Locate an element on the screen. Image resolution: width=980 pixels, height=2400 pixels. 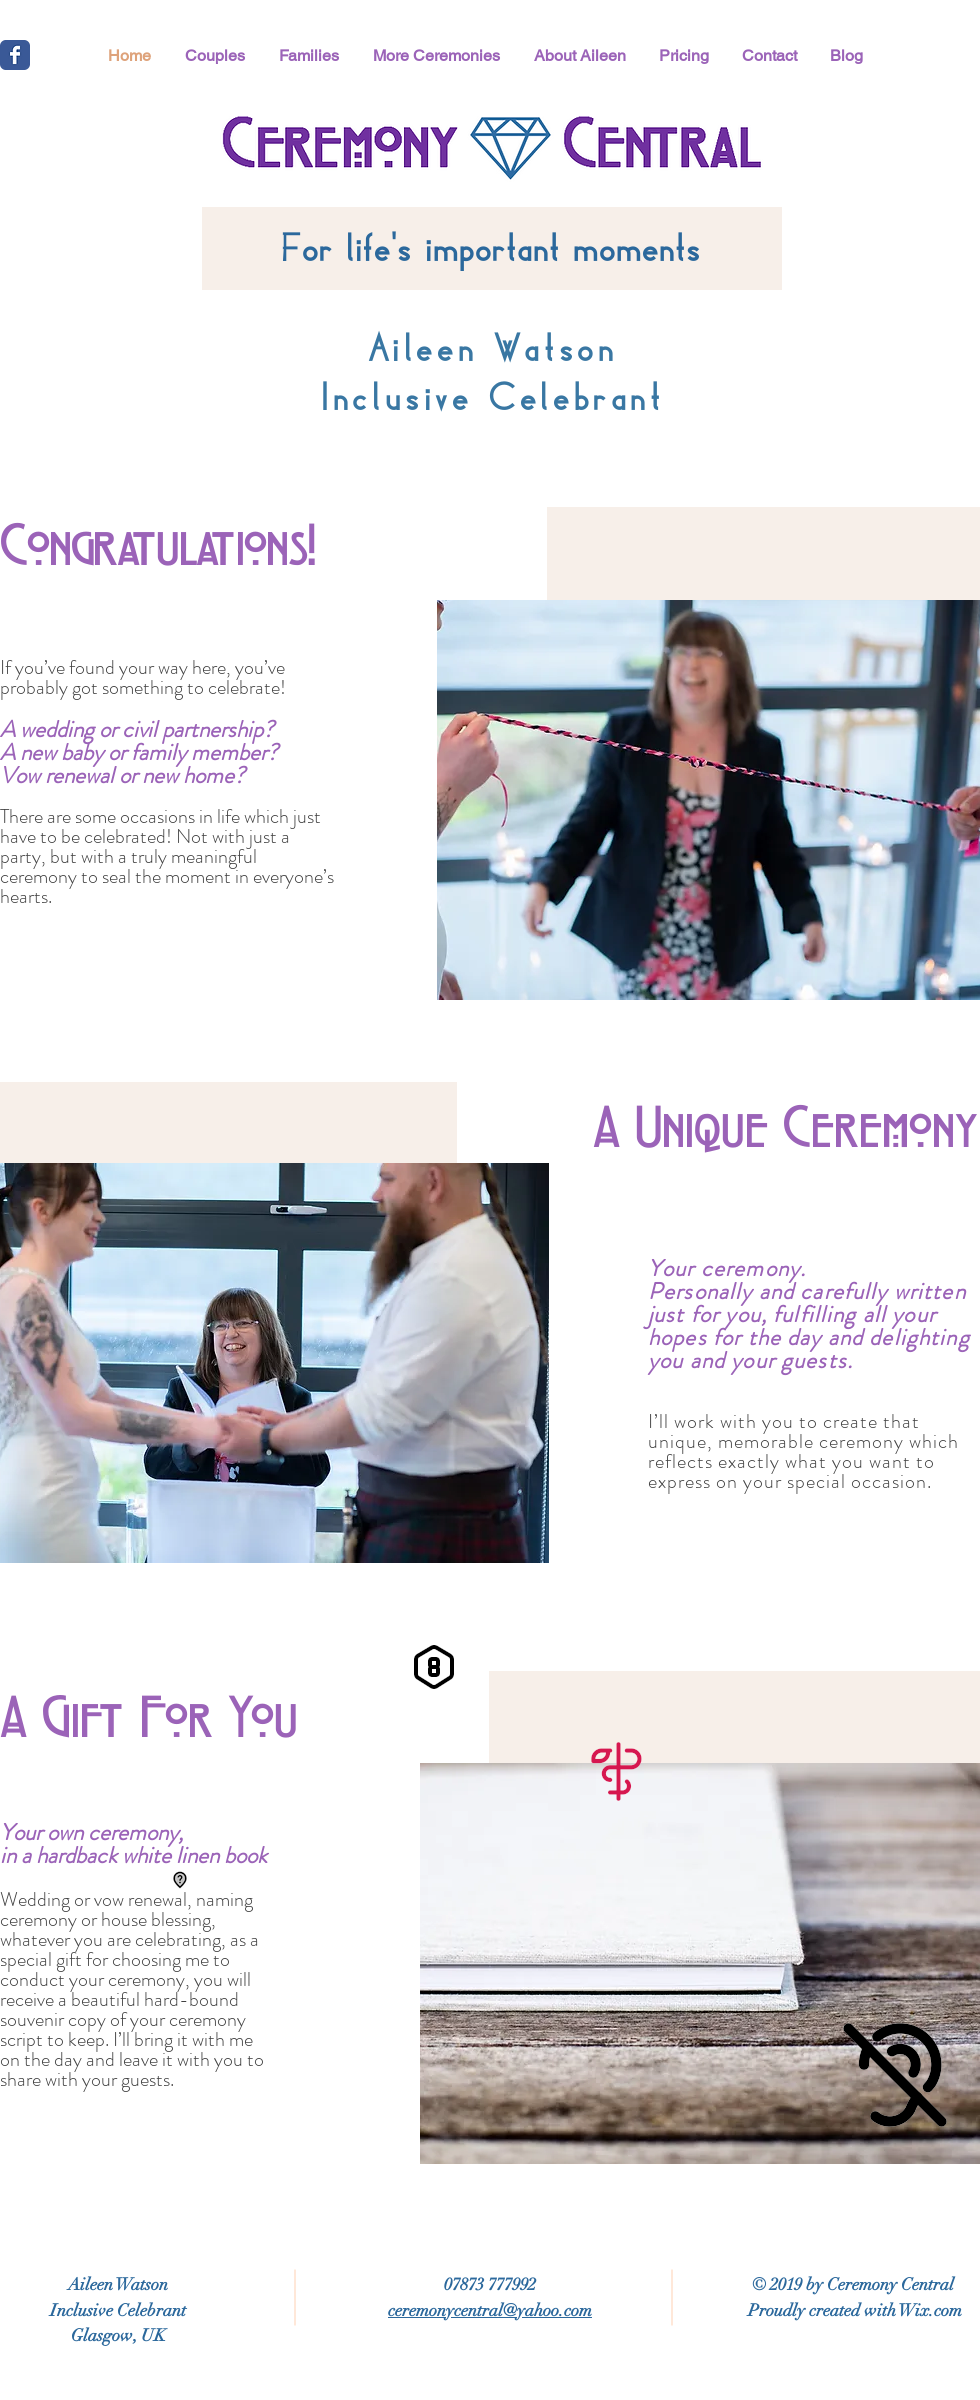
mute audio or disable listening is located at coordinates (895, 2075).